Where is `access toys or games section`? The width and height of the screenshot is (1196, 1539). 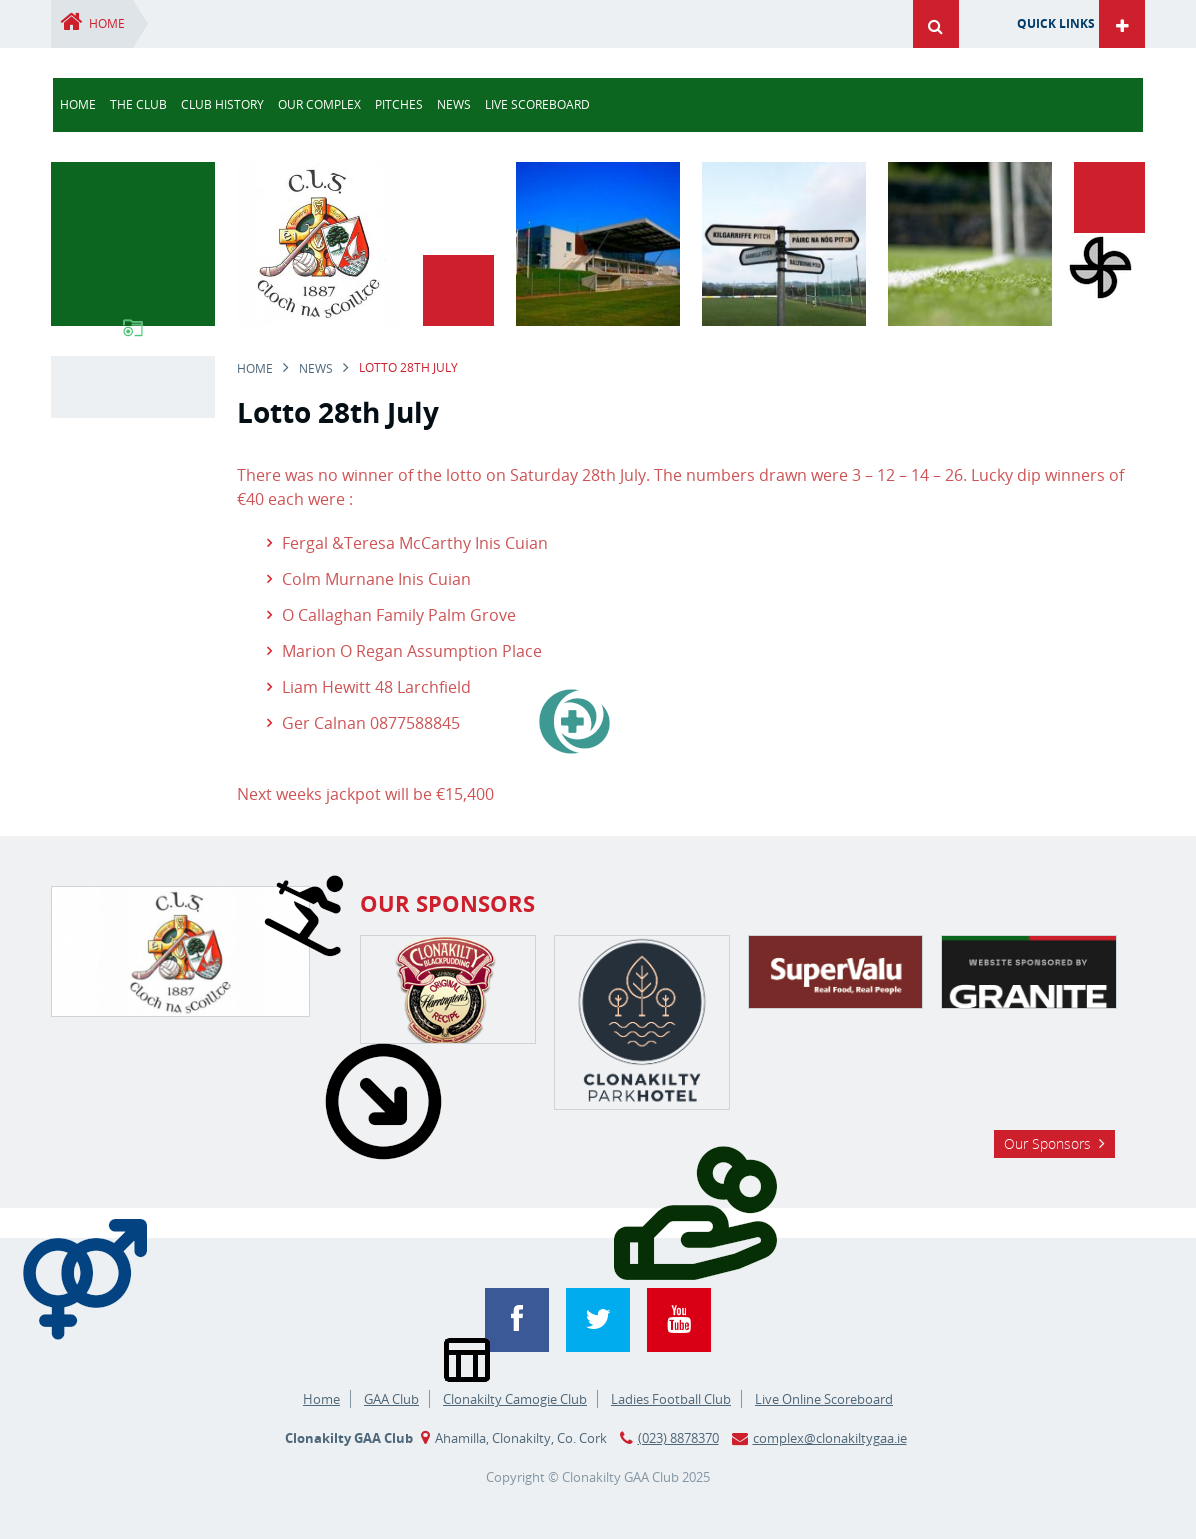
access toys or games section is located at coordinates (1100, 267).